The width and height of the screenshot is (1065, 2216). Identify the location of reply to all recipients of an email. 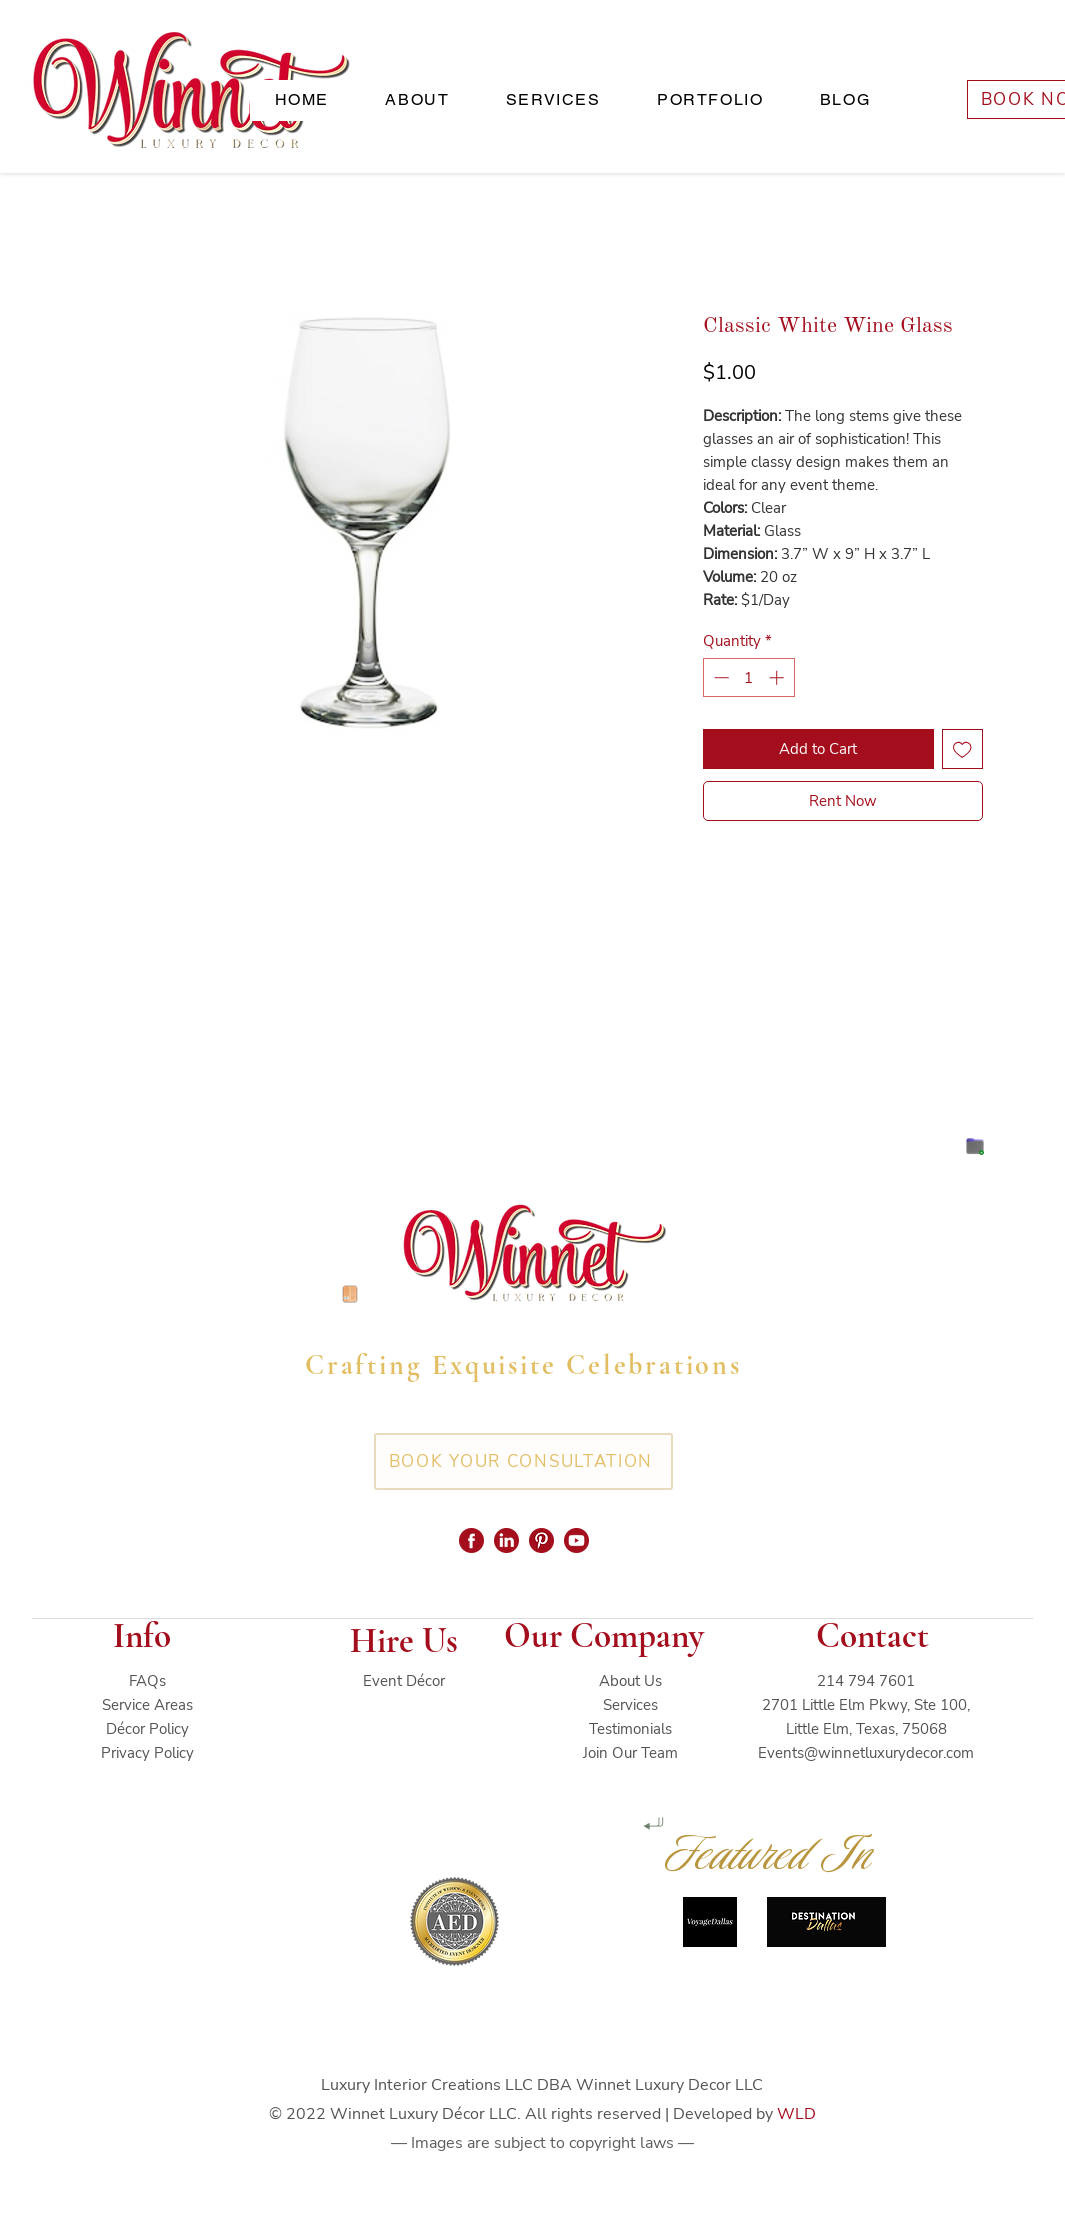
(653, 1822).